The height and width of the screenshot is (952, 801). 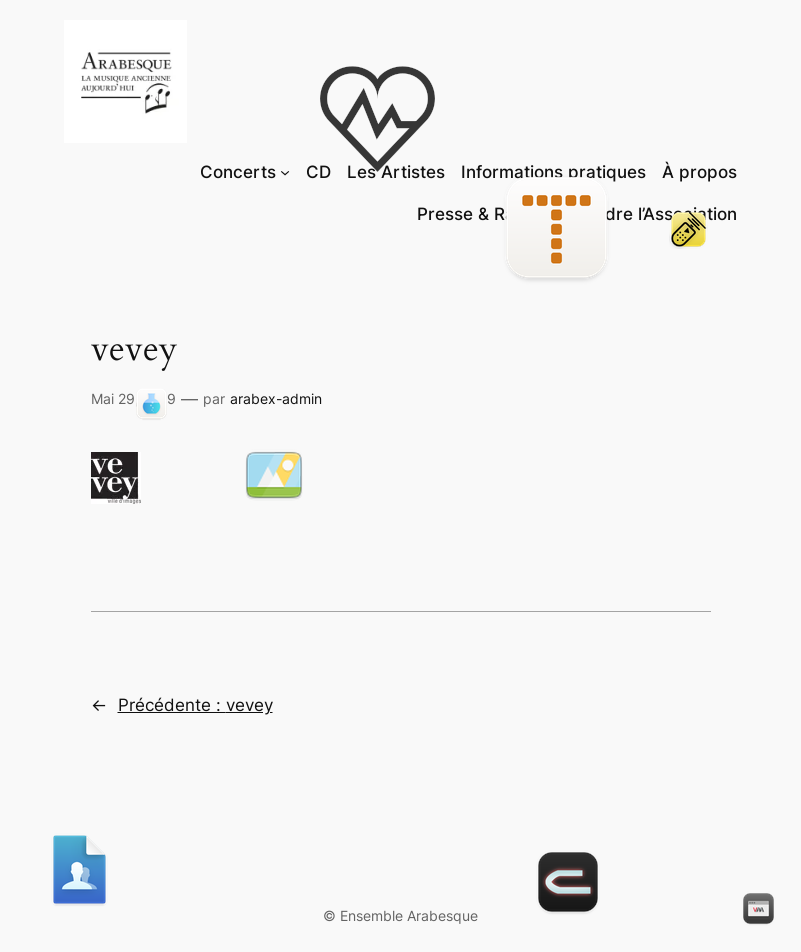 What do you see at coordinates (79, 869) in the screenshot?
I see `user data or contacts file` at bounding box center [79, 869].